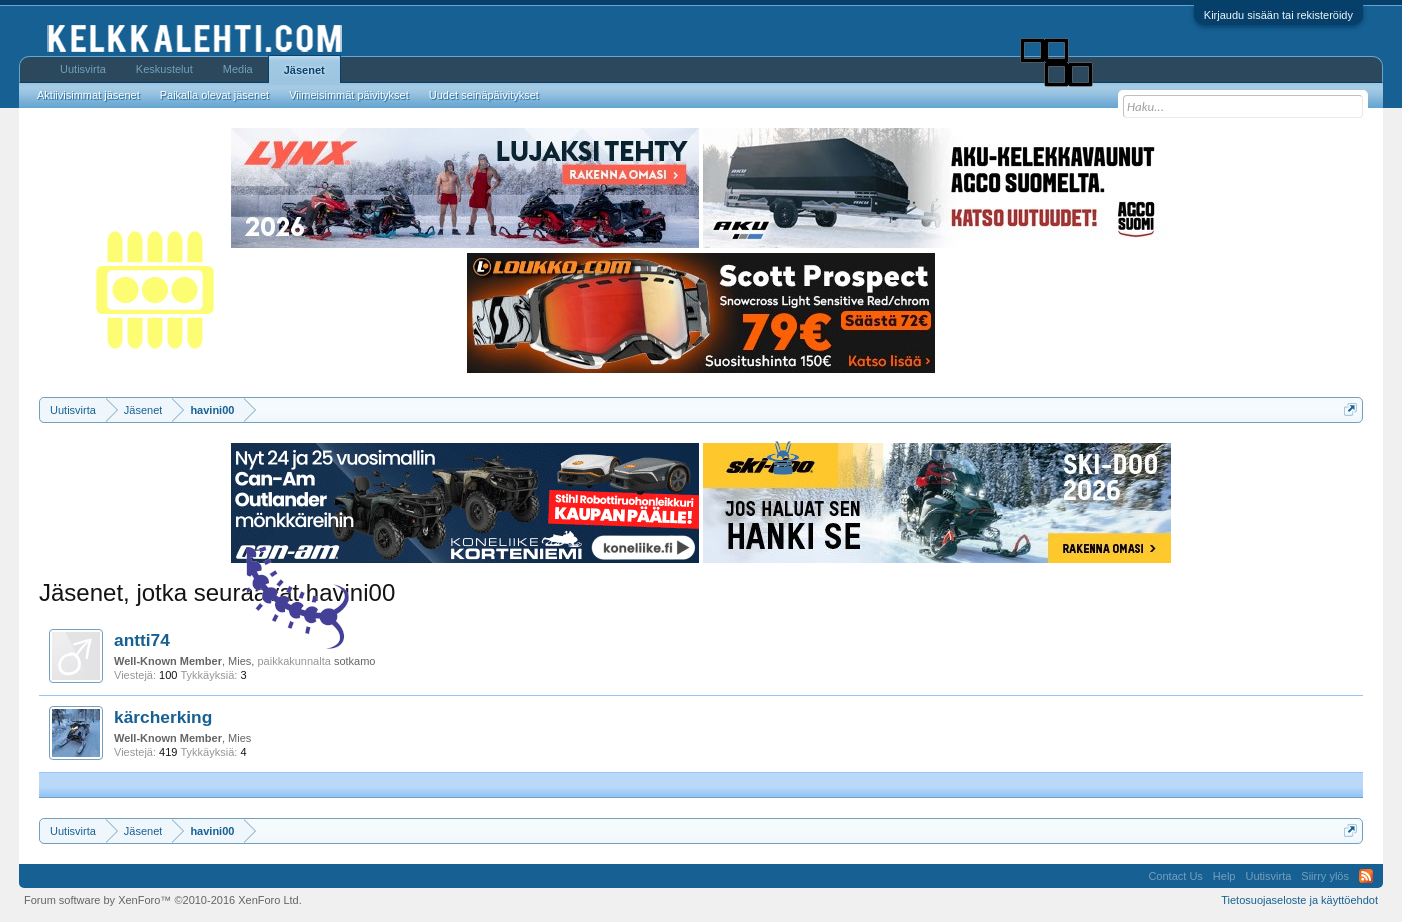 Image resolution: width=1402 pixels, height=922 pixels. I want to click on indicates bug or pest-related content in a game, so click(298, 598).